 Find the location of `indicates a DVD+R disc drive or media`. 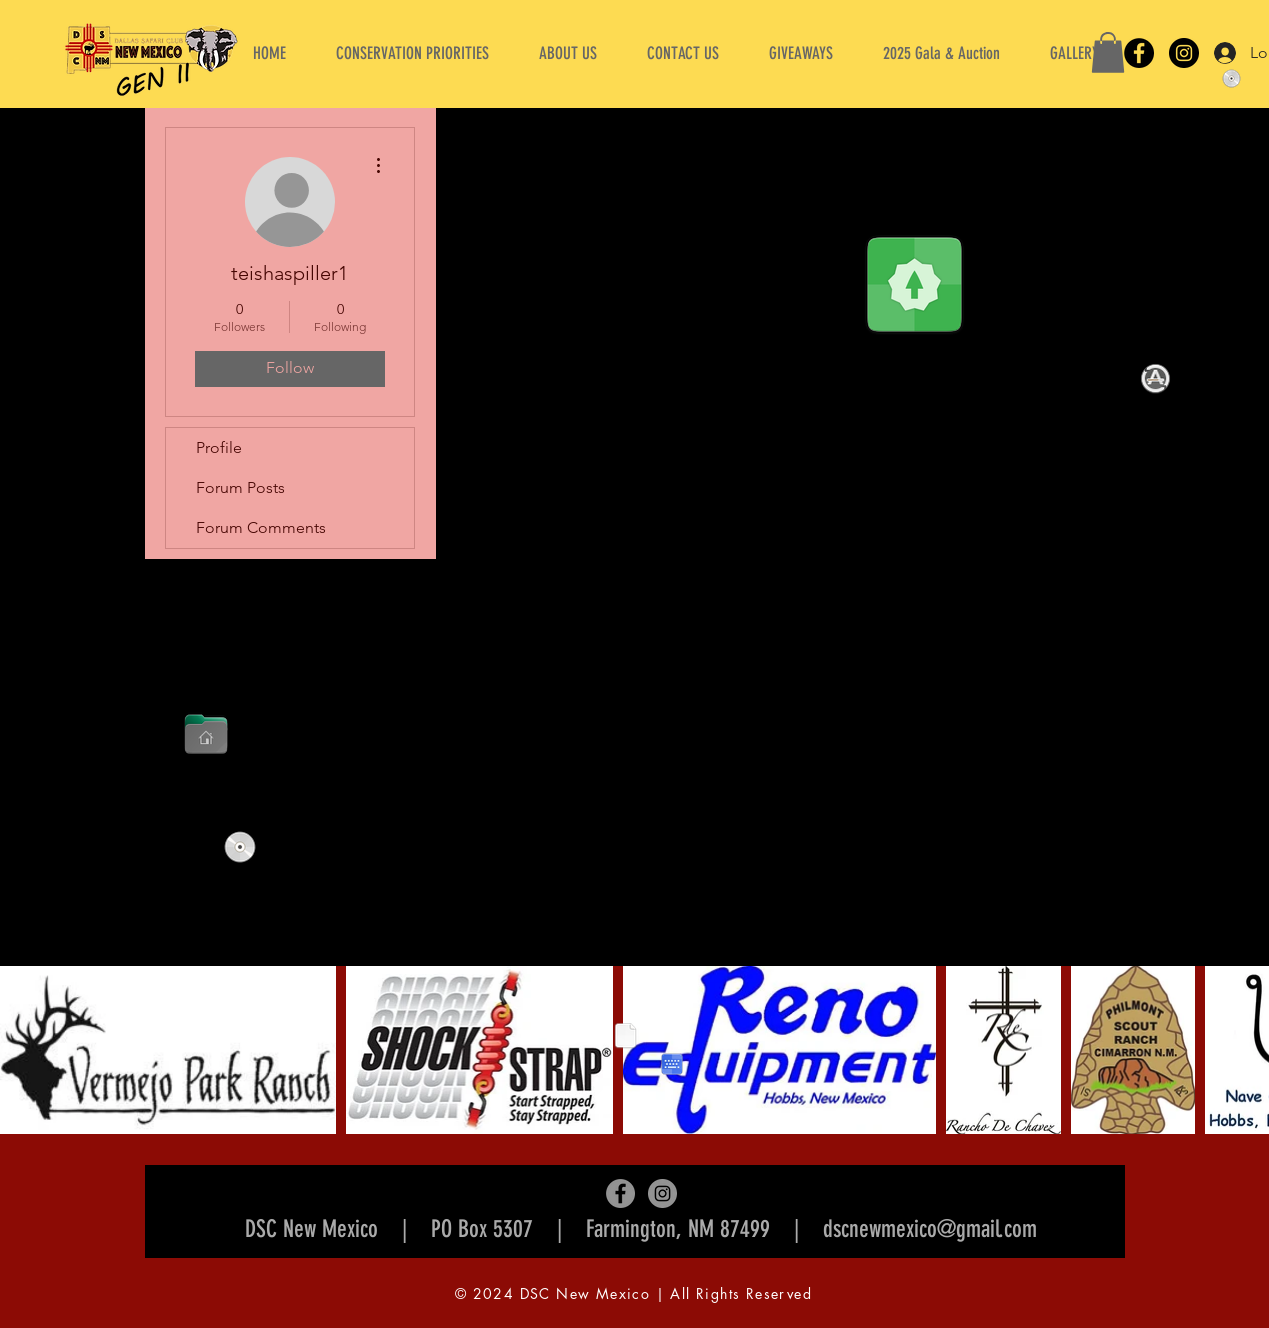

indicates a DVD+R disc drive or media is located at coordinates (1231, 78).